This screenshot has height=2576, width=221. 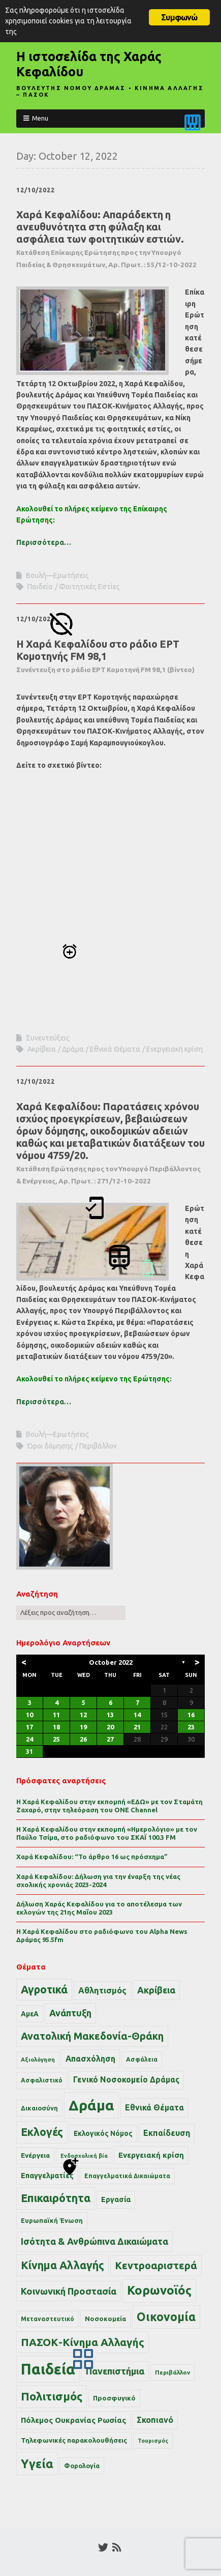 I want to click on indicates mobile-friendly or responsive design, so click(x=94, y=1208).